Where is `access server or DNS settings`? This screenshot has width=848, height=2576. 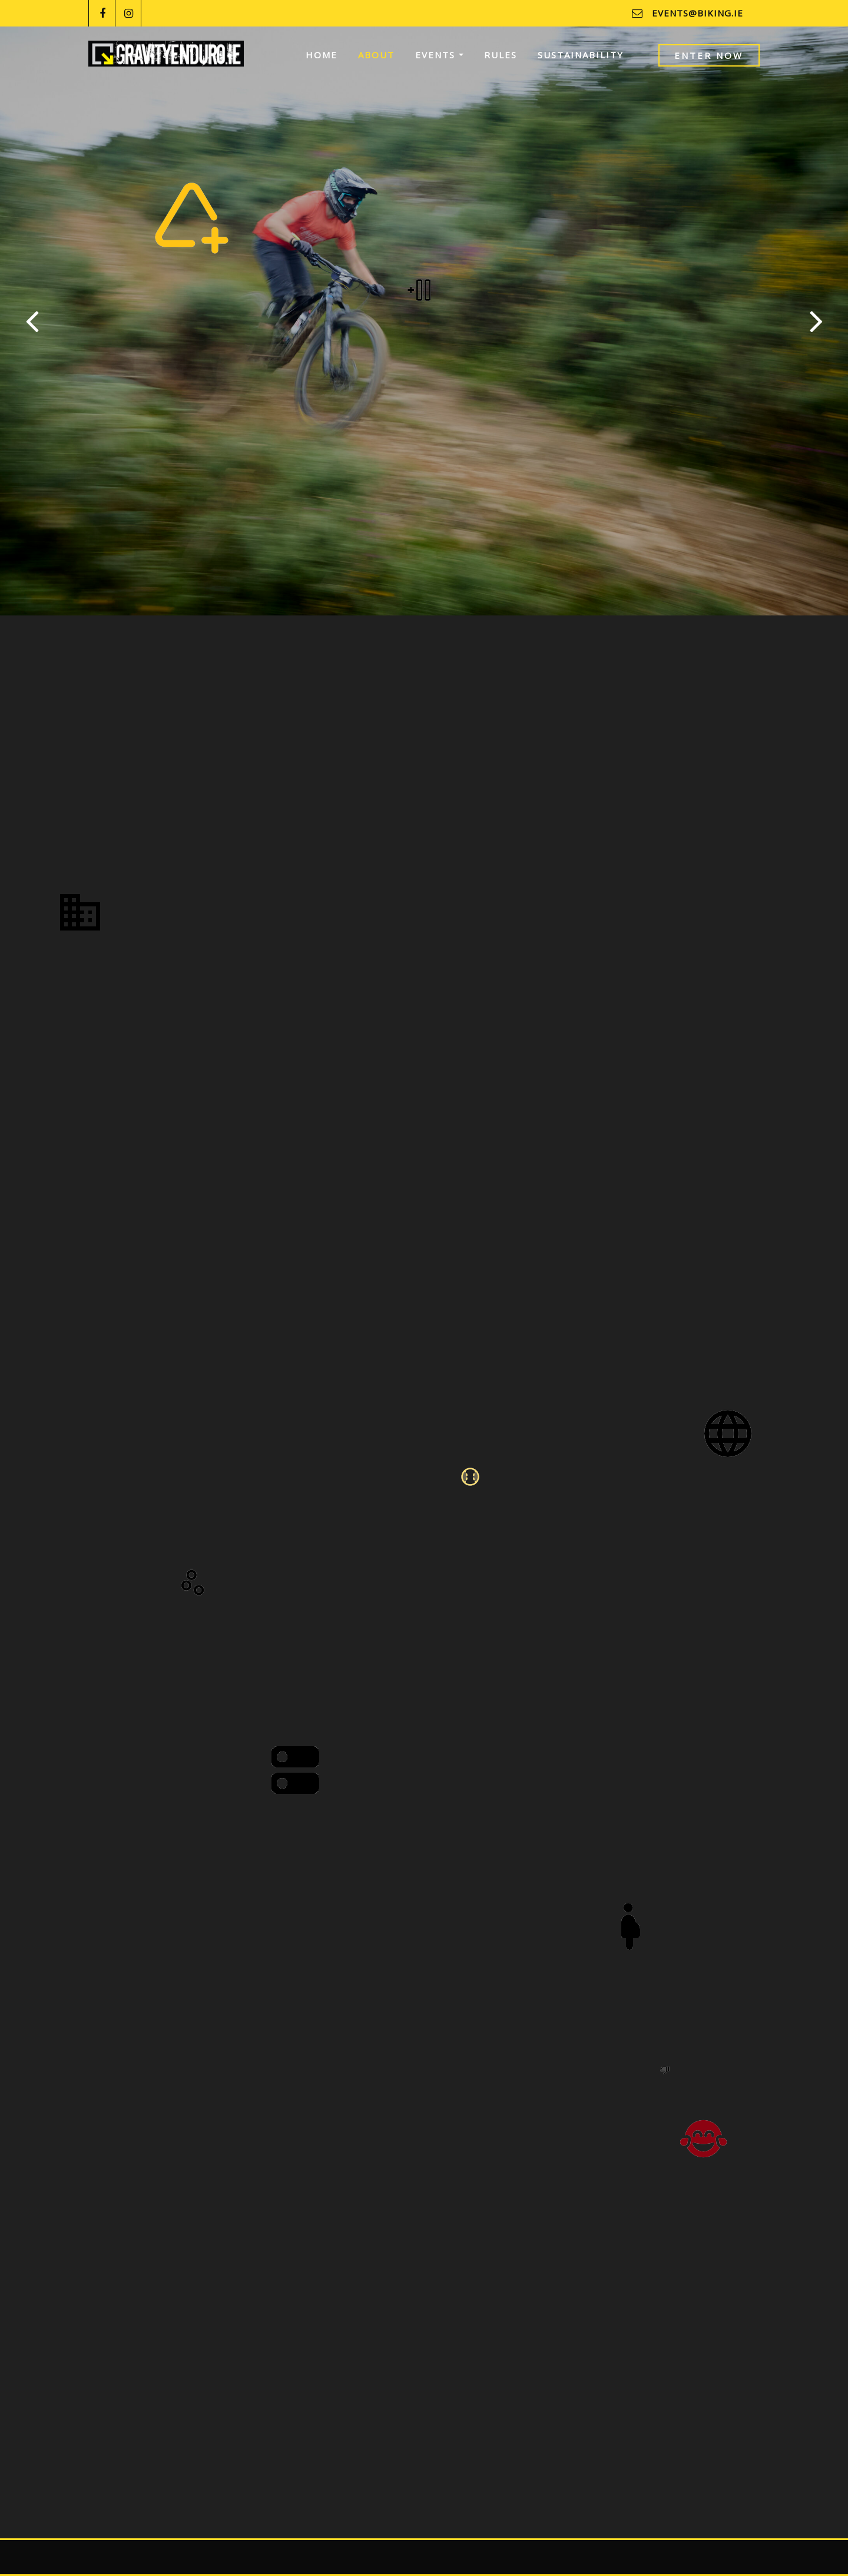
access server or DNS settings is located at coordinates (295, 1770).